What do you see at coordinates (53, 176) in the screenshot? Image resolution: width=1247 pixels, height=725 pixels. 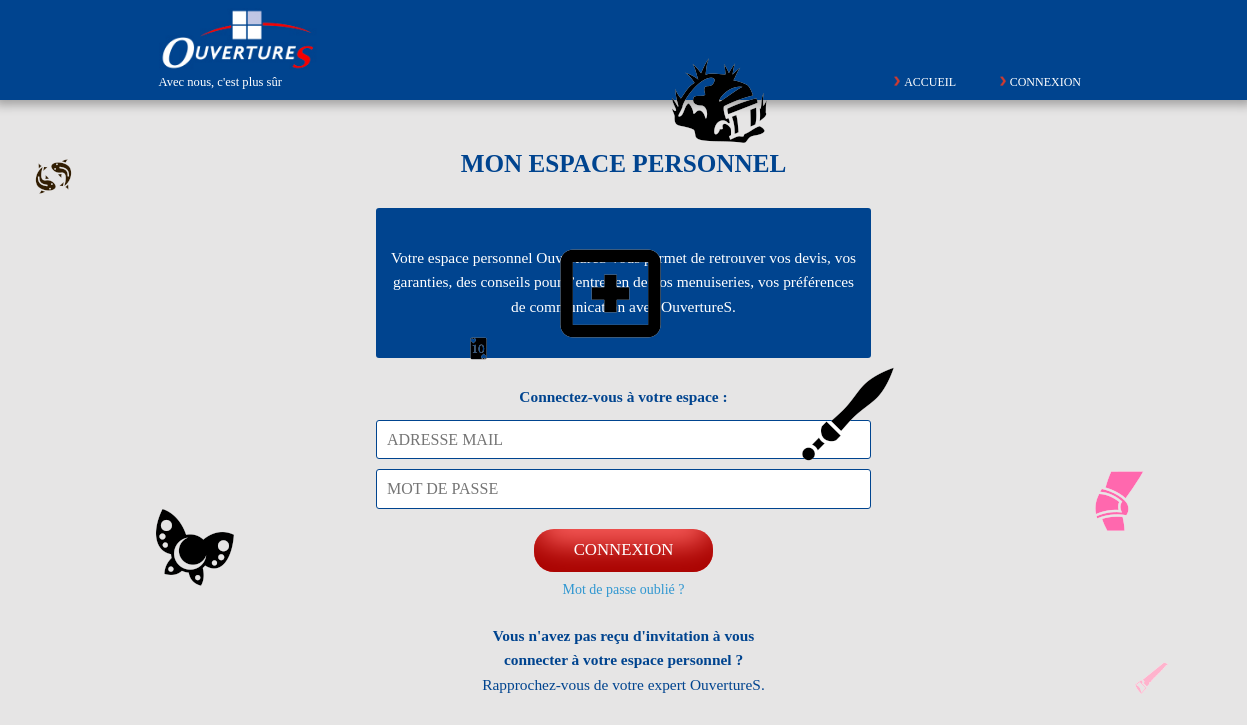 I see `indicates a cycling or refresh process in a fishing game` at bounding box center [53, 176].